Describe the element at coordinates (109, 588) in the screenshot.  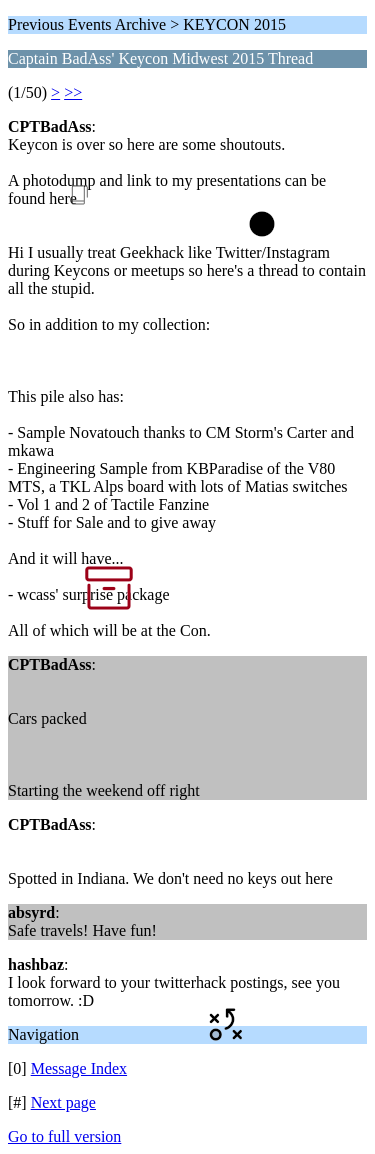
I see `archive this item` at that location.